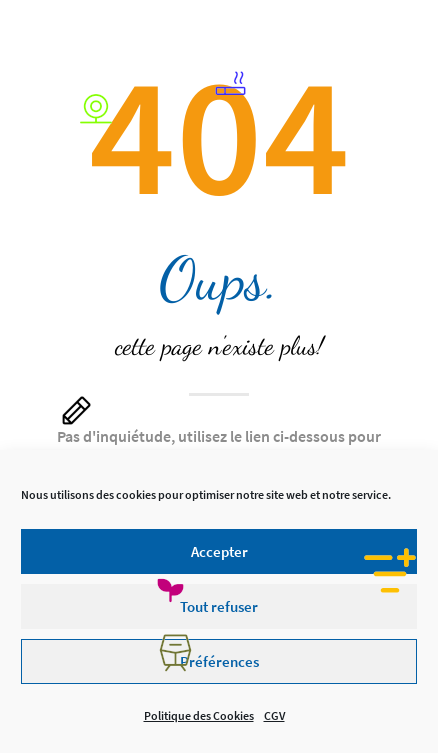 Image resolution: width=438 pixels, height=753 pixels. I want to click on view regional train schedules, so click(175, 651).